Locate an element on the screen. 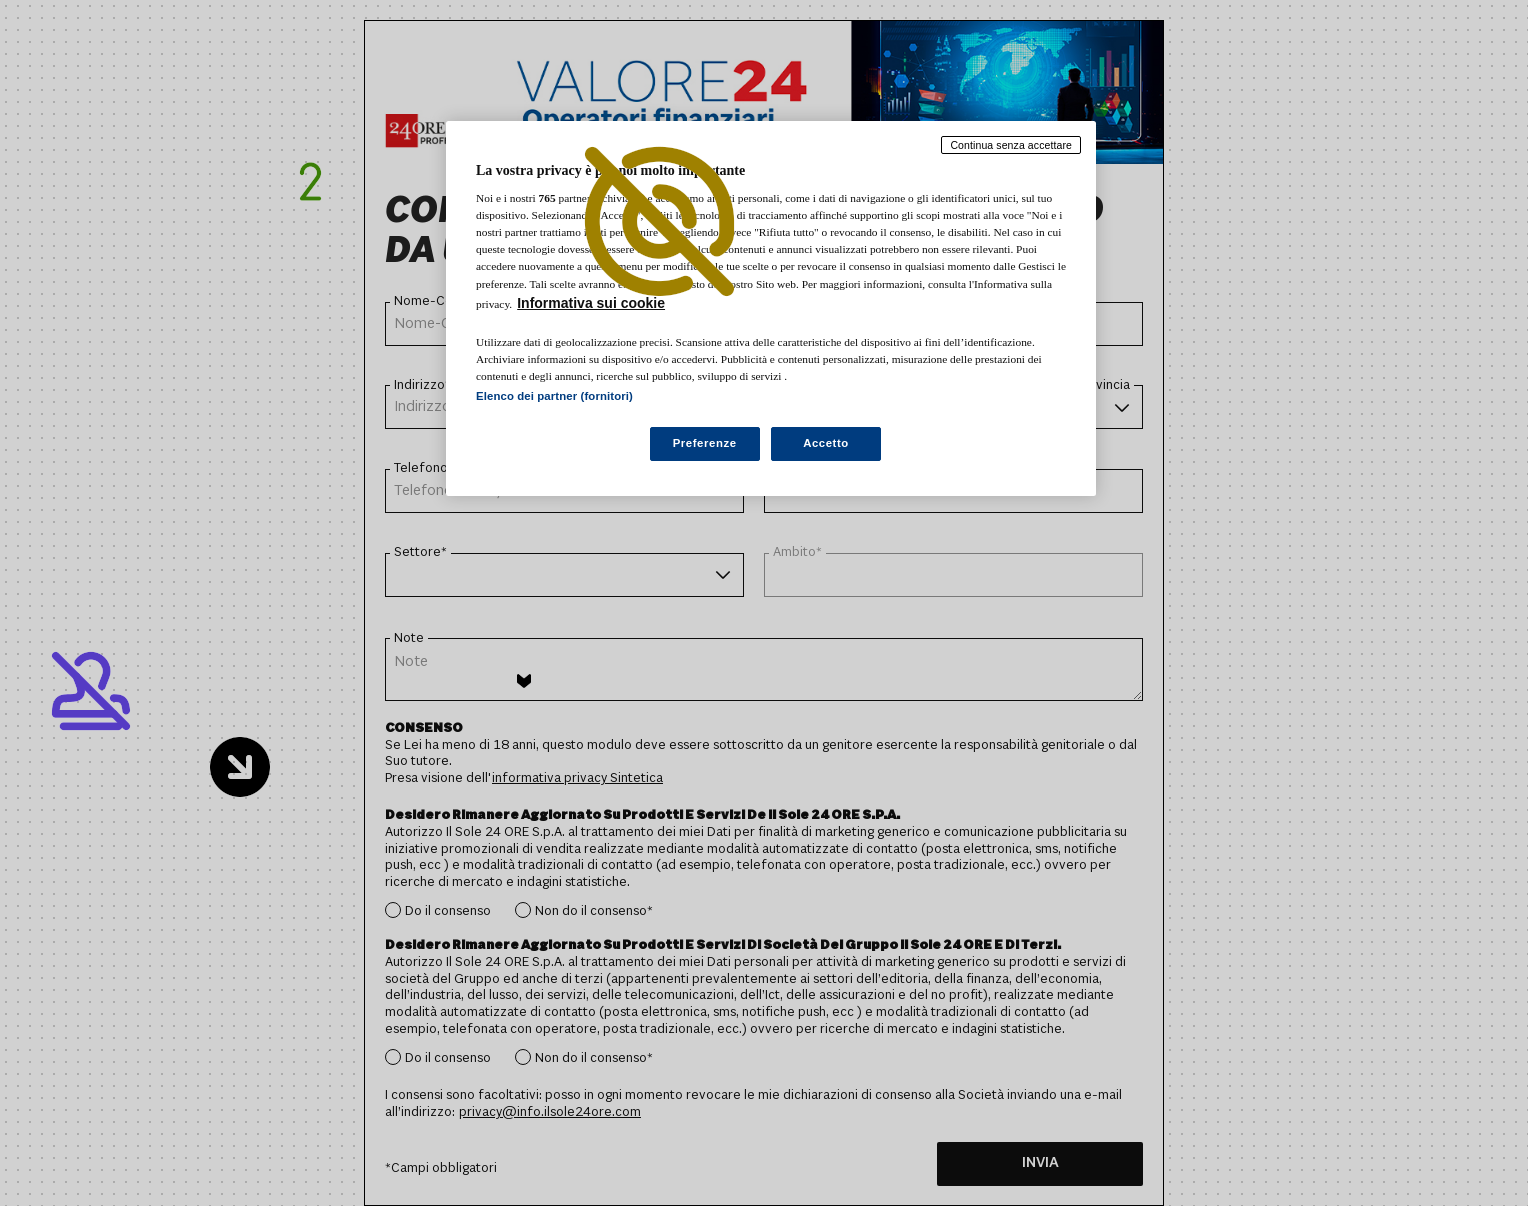  indicates step 2 in a multi-step process is located at coordinates (310, 181).